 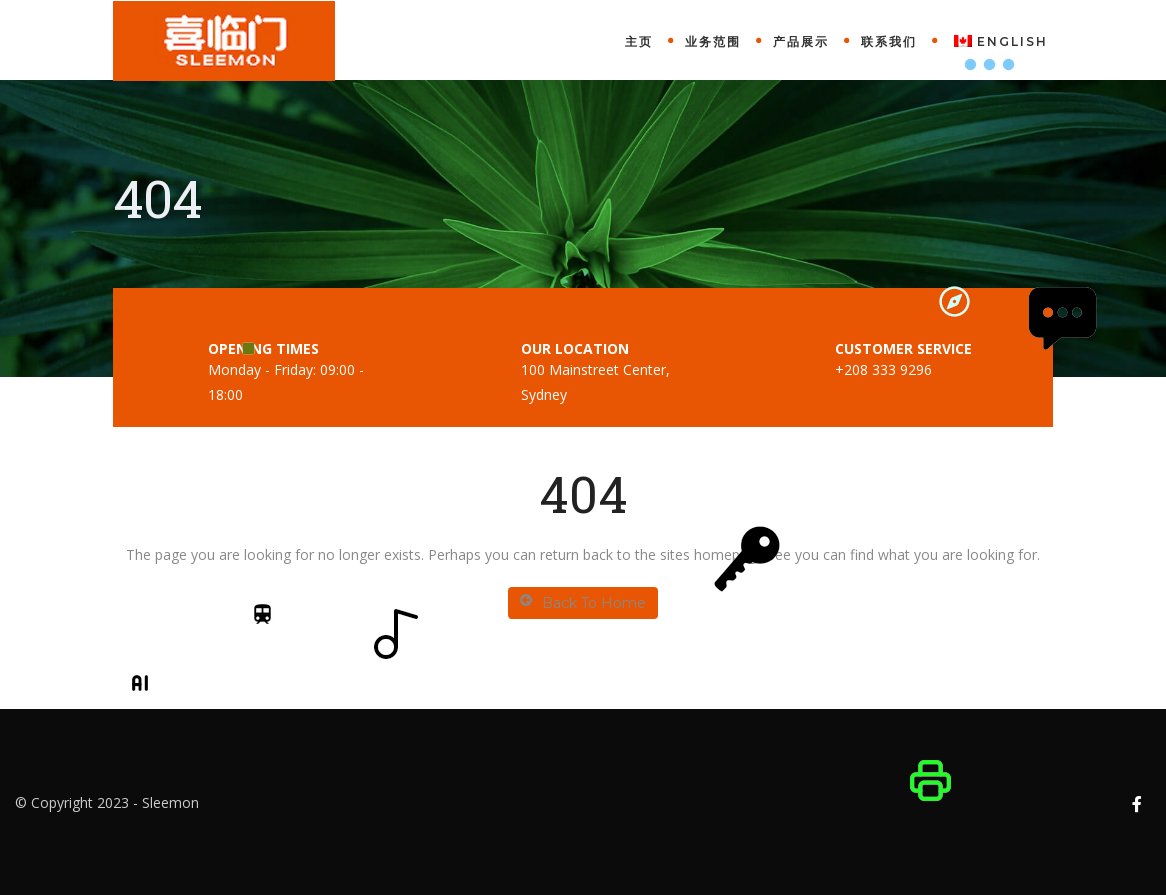 I want to click on access AI-powered features, so click(x=140, y=683).